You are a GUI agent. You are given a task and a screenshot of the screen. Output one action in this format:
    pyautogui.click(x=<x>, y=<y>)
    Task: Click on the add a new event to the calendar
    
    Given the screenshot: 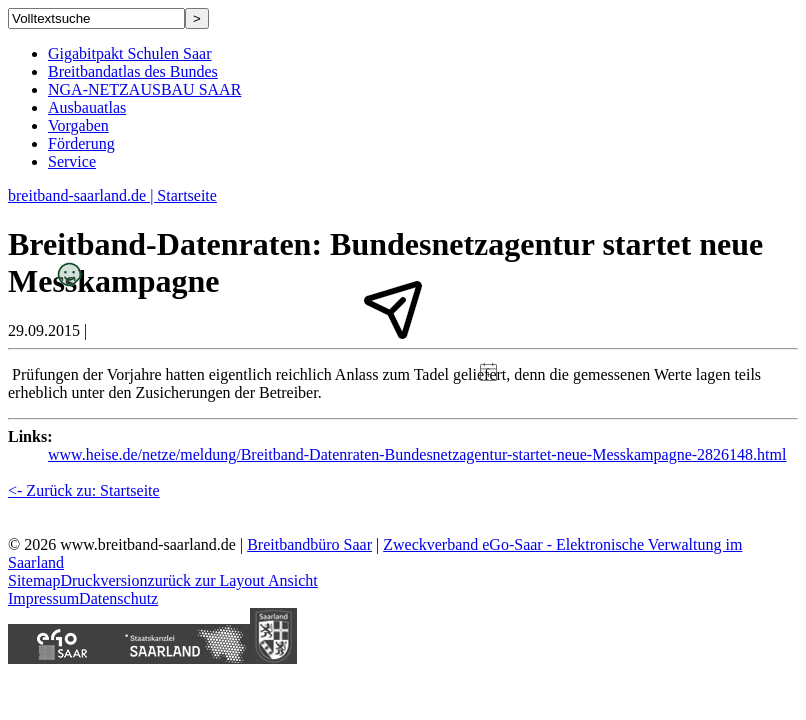 What is the action you would take?
    pyautogui.click(x=488, y=372)
    